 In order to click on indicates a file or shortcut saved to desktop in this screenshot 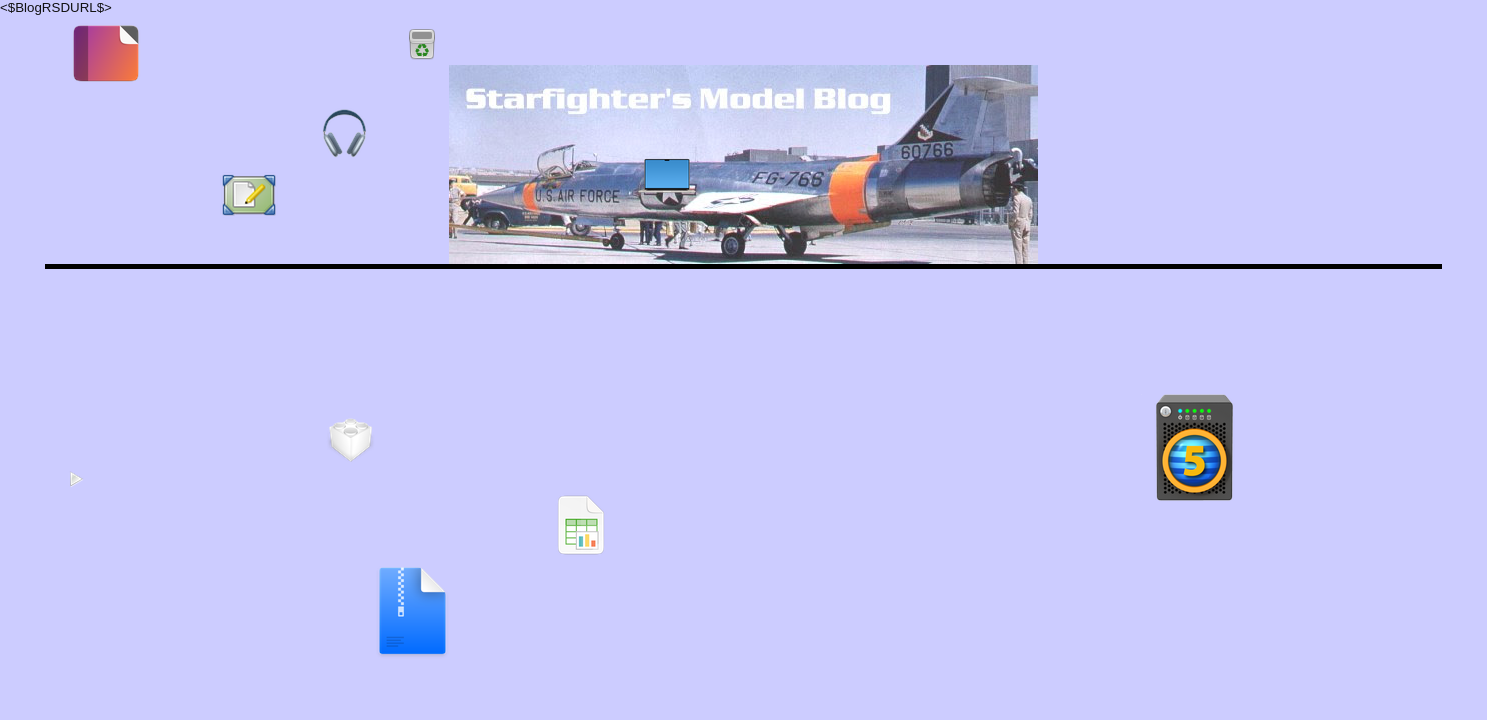, I will do `click(249, 195)`.